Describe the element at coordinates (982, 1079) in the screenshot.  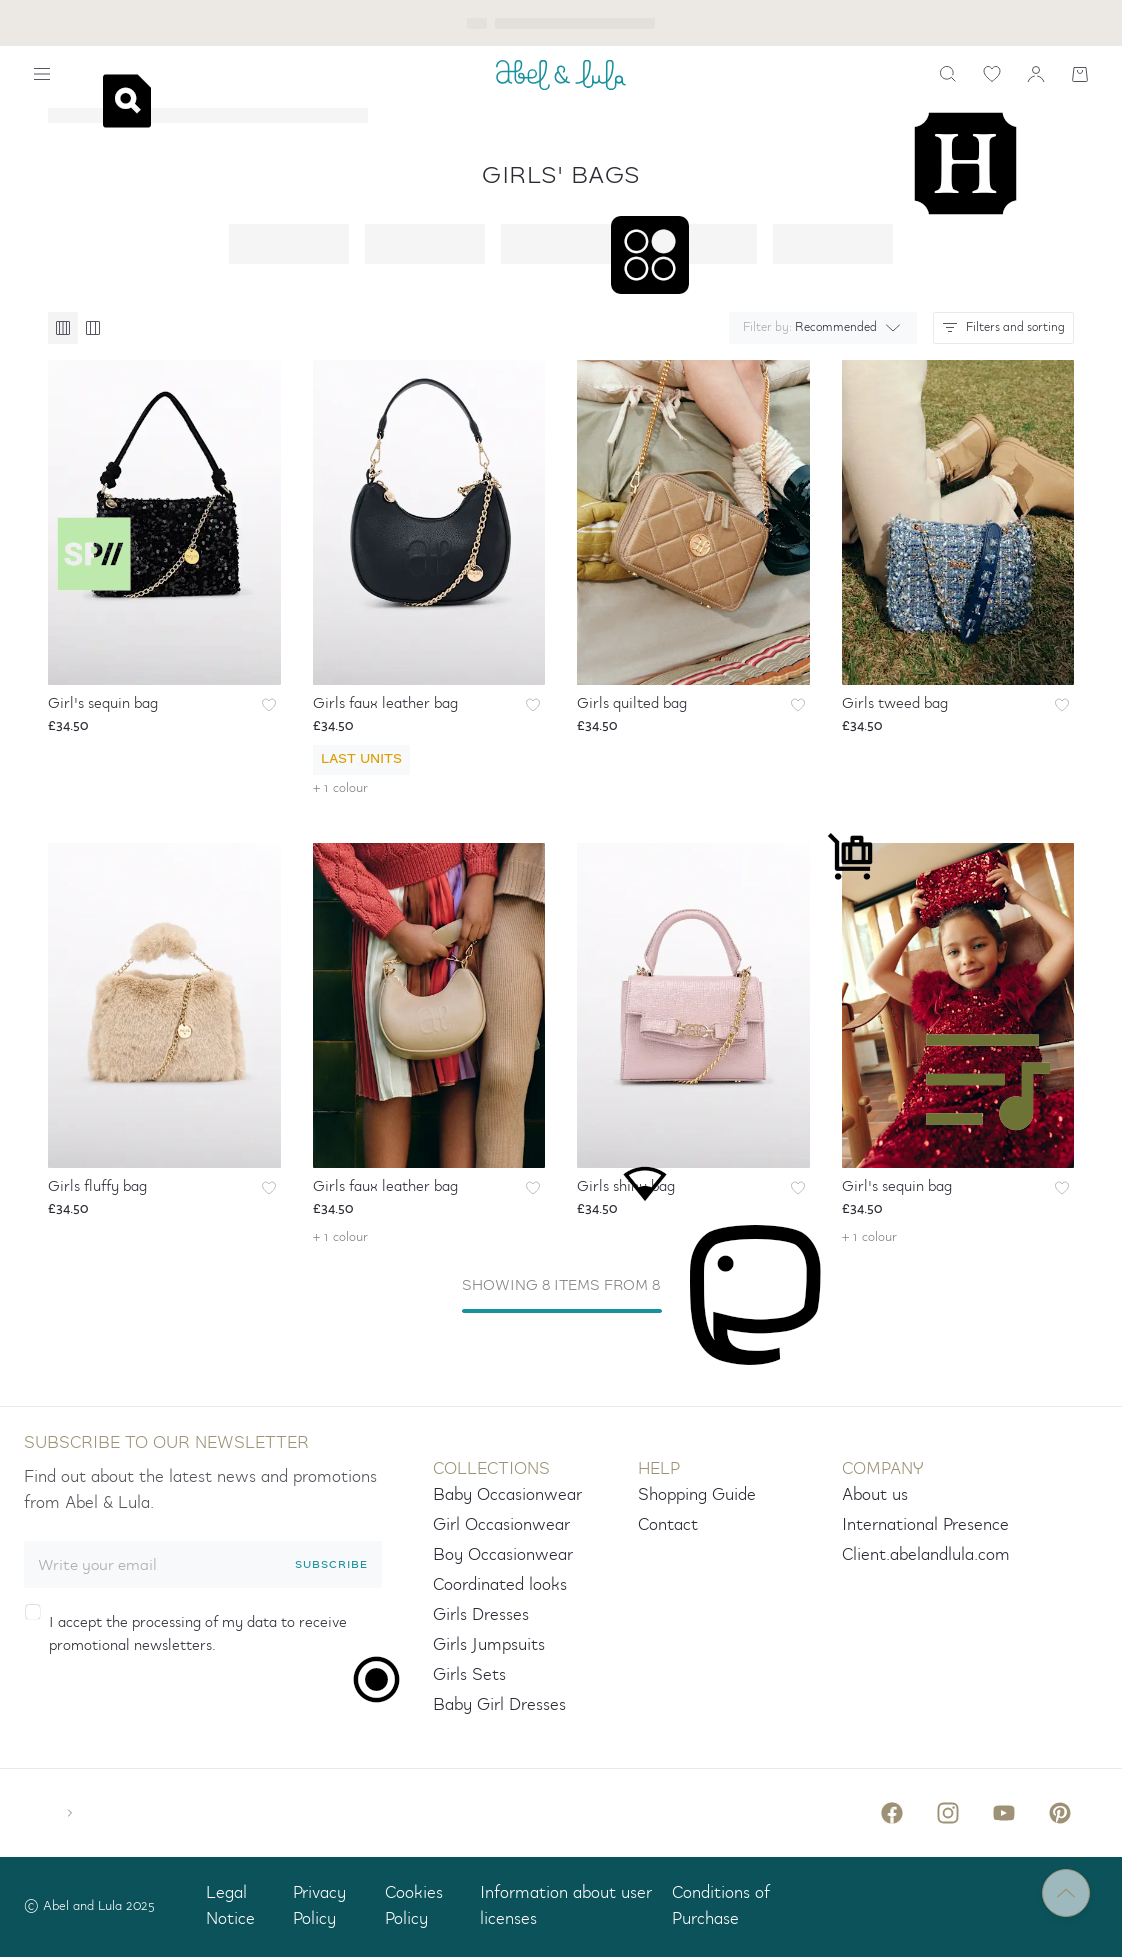
I see `view your playlist` at that location.